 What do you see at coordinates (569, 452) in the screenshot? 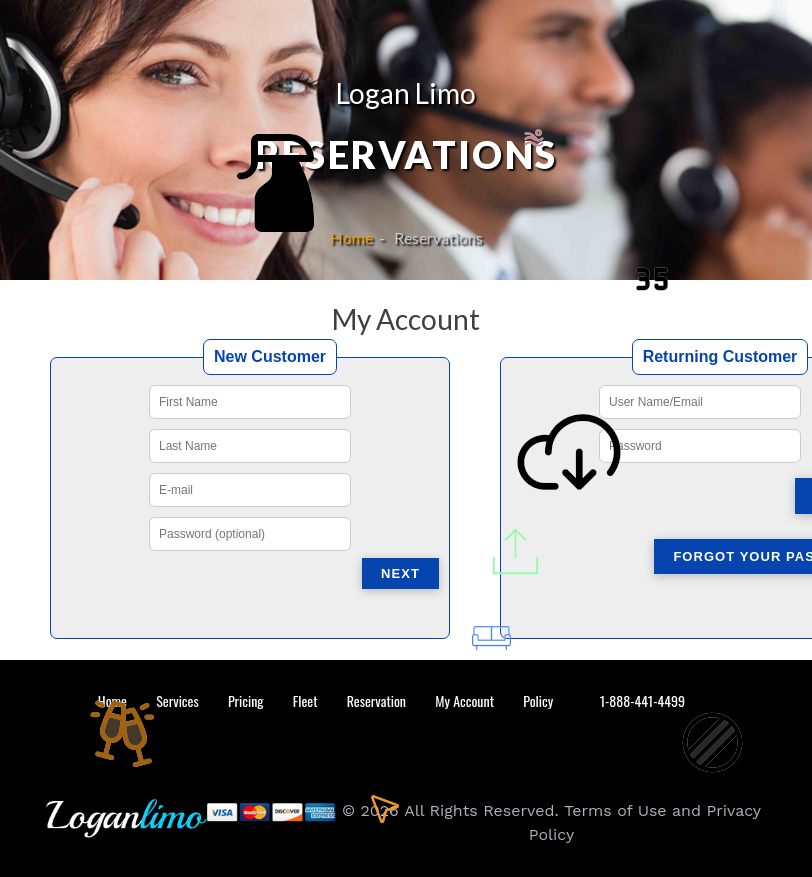
I see `download from cloud storage` at bounding box center [569, 452].